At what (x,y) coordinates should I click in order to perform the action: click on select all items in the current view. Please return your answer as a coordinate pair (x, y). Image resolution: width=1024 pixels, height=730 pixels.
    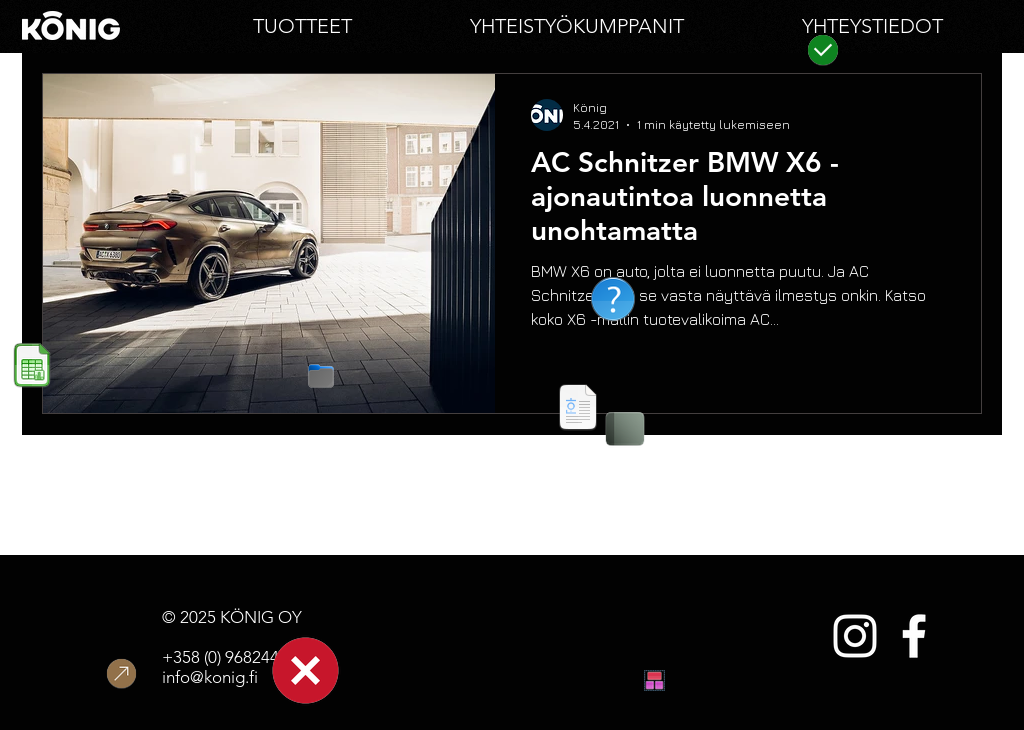
    Looking at the image, I should click on (654, 680).